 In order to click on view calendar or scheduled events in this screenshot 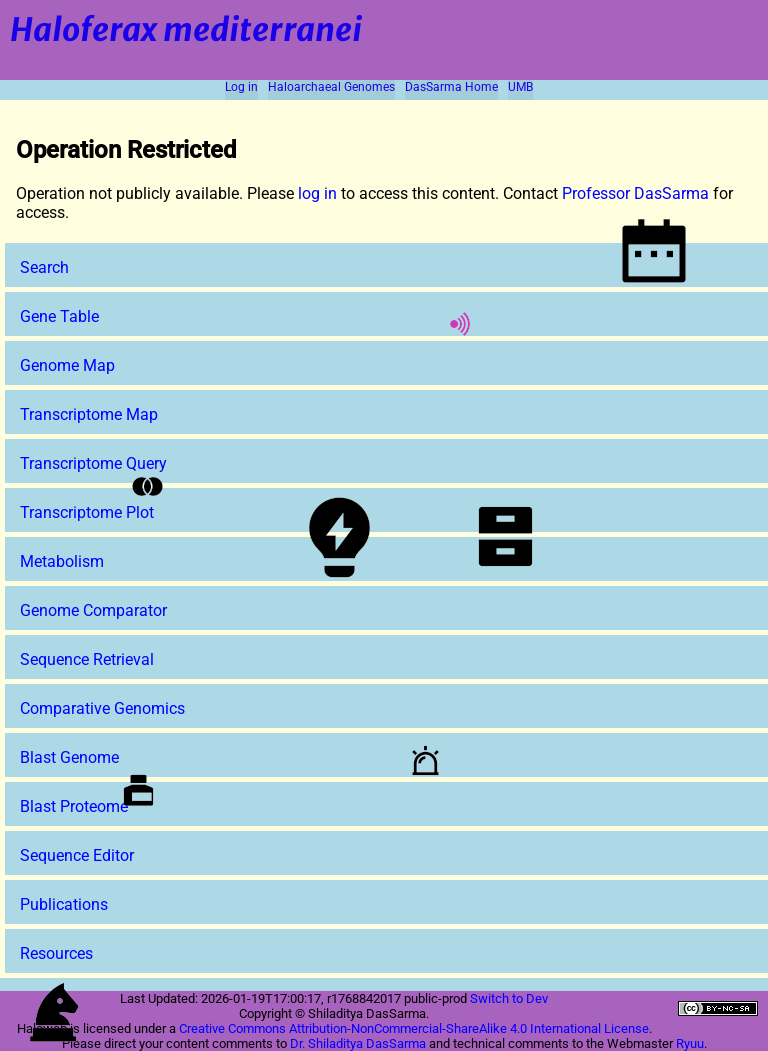, I will do `click(654, 254)`.